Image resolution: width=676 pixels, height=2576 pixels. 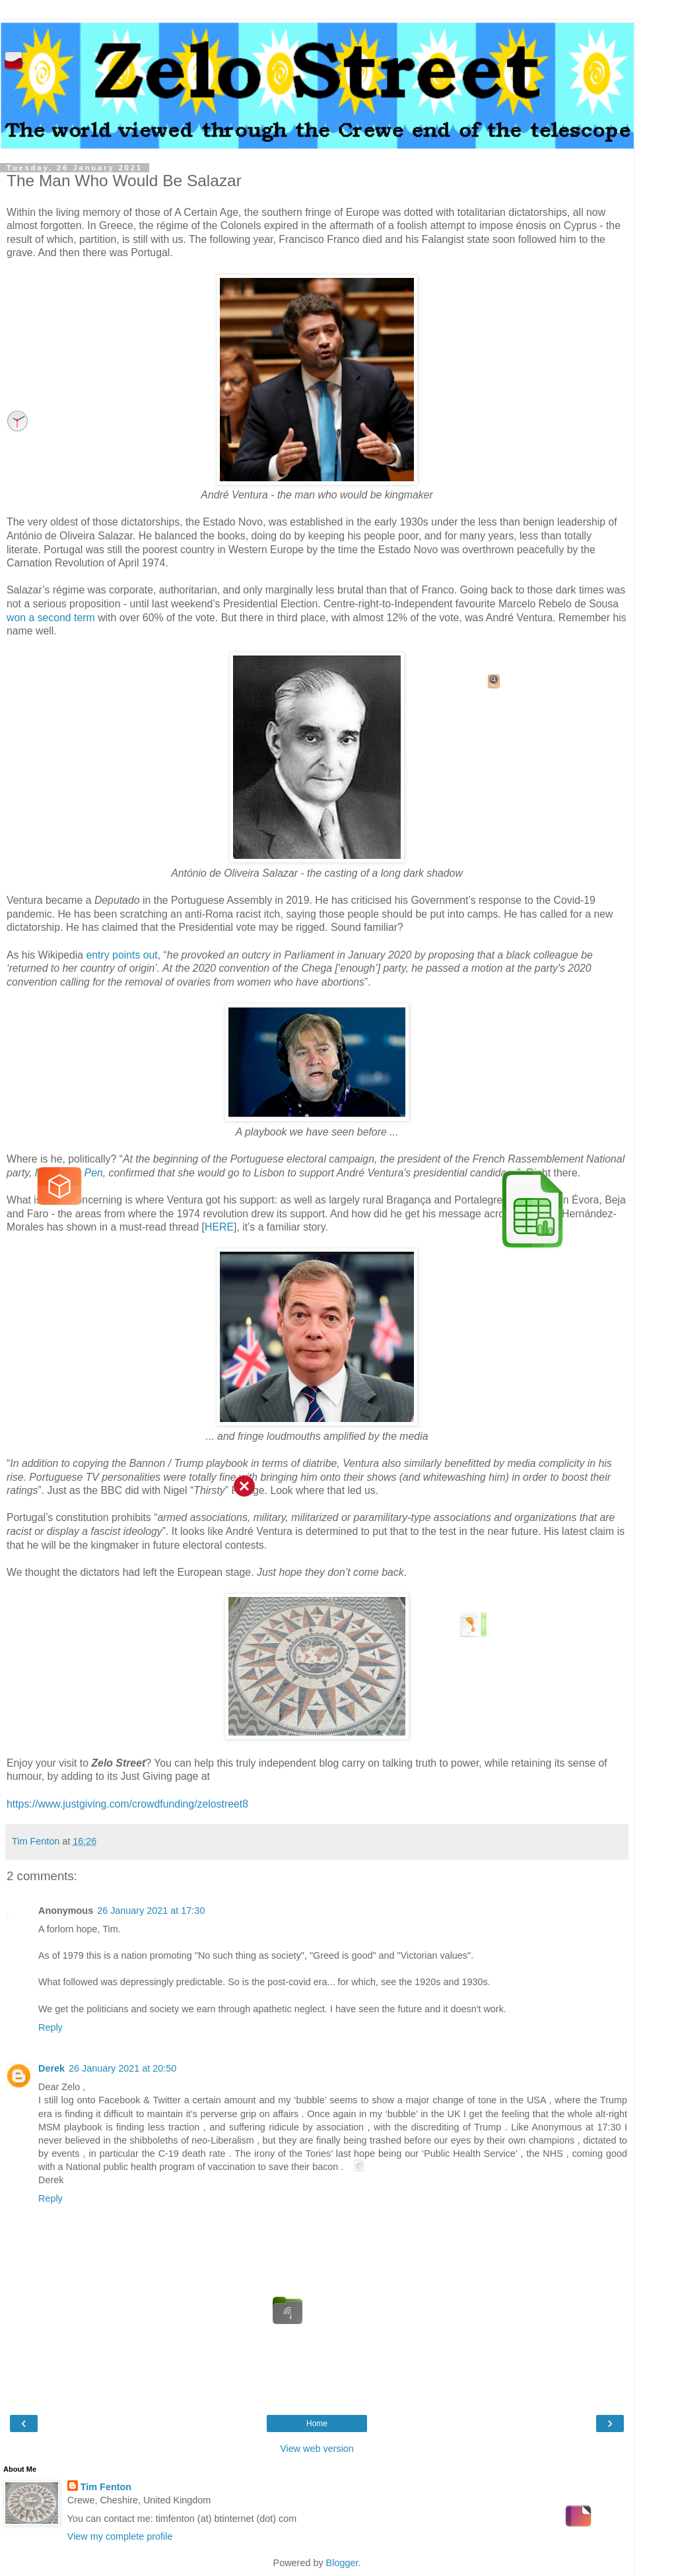 I want to click on resolving package dependencies, so click(x=494, y=681).